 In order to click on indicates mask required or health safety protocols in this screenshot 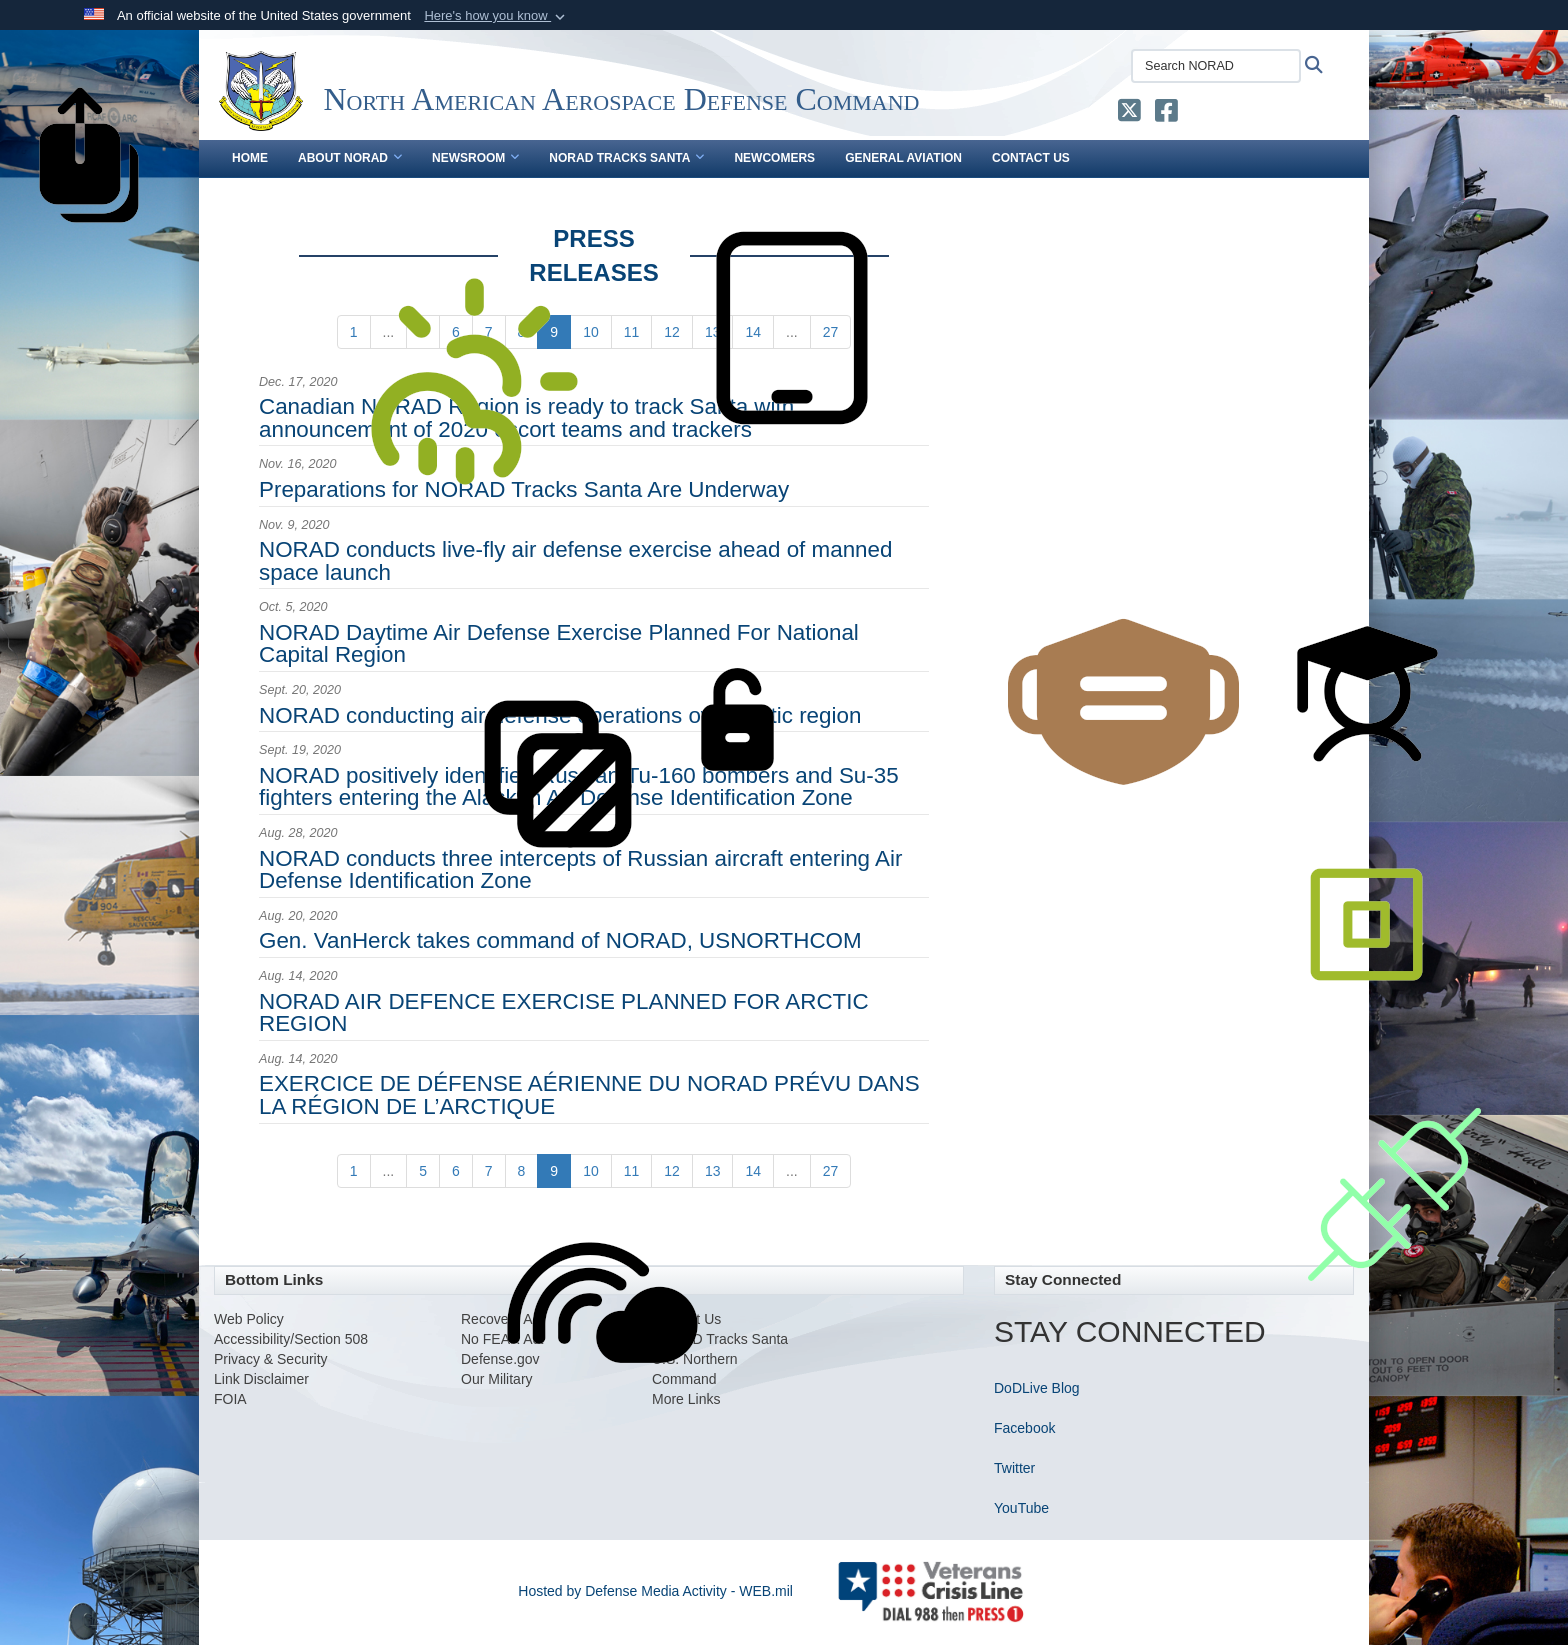, I will do `click(1123, 705)`.